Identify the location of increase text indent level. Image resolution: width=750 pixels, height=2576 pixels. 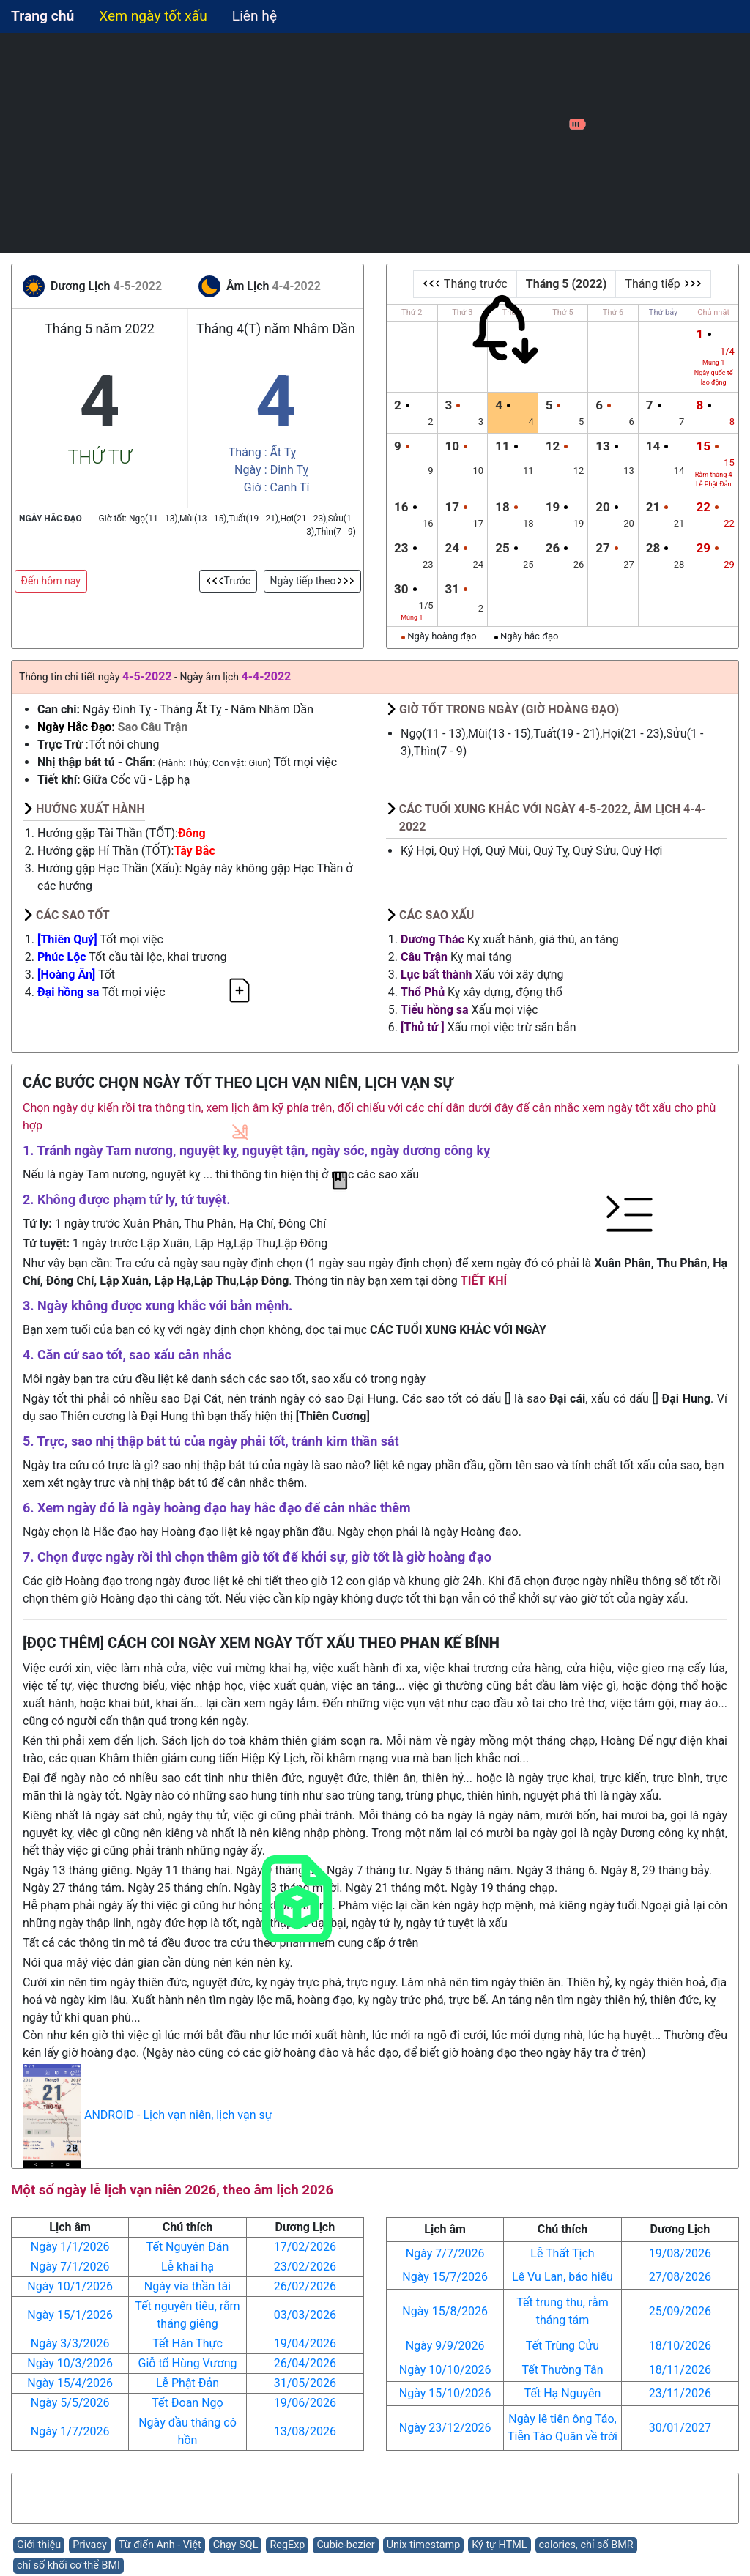
(629, 1214).